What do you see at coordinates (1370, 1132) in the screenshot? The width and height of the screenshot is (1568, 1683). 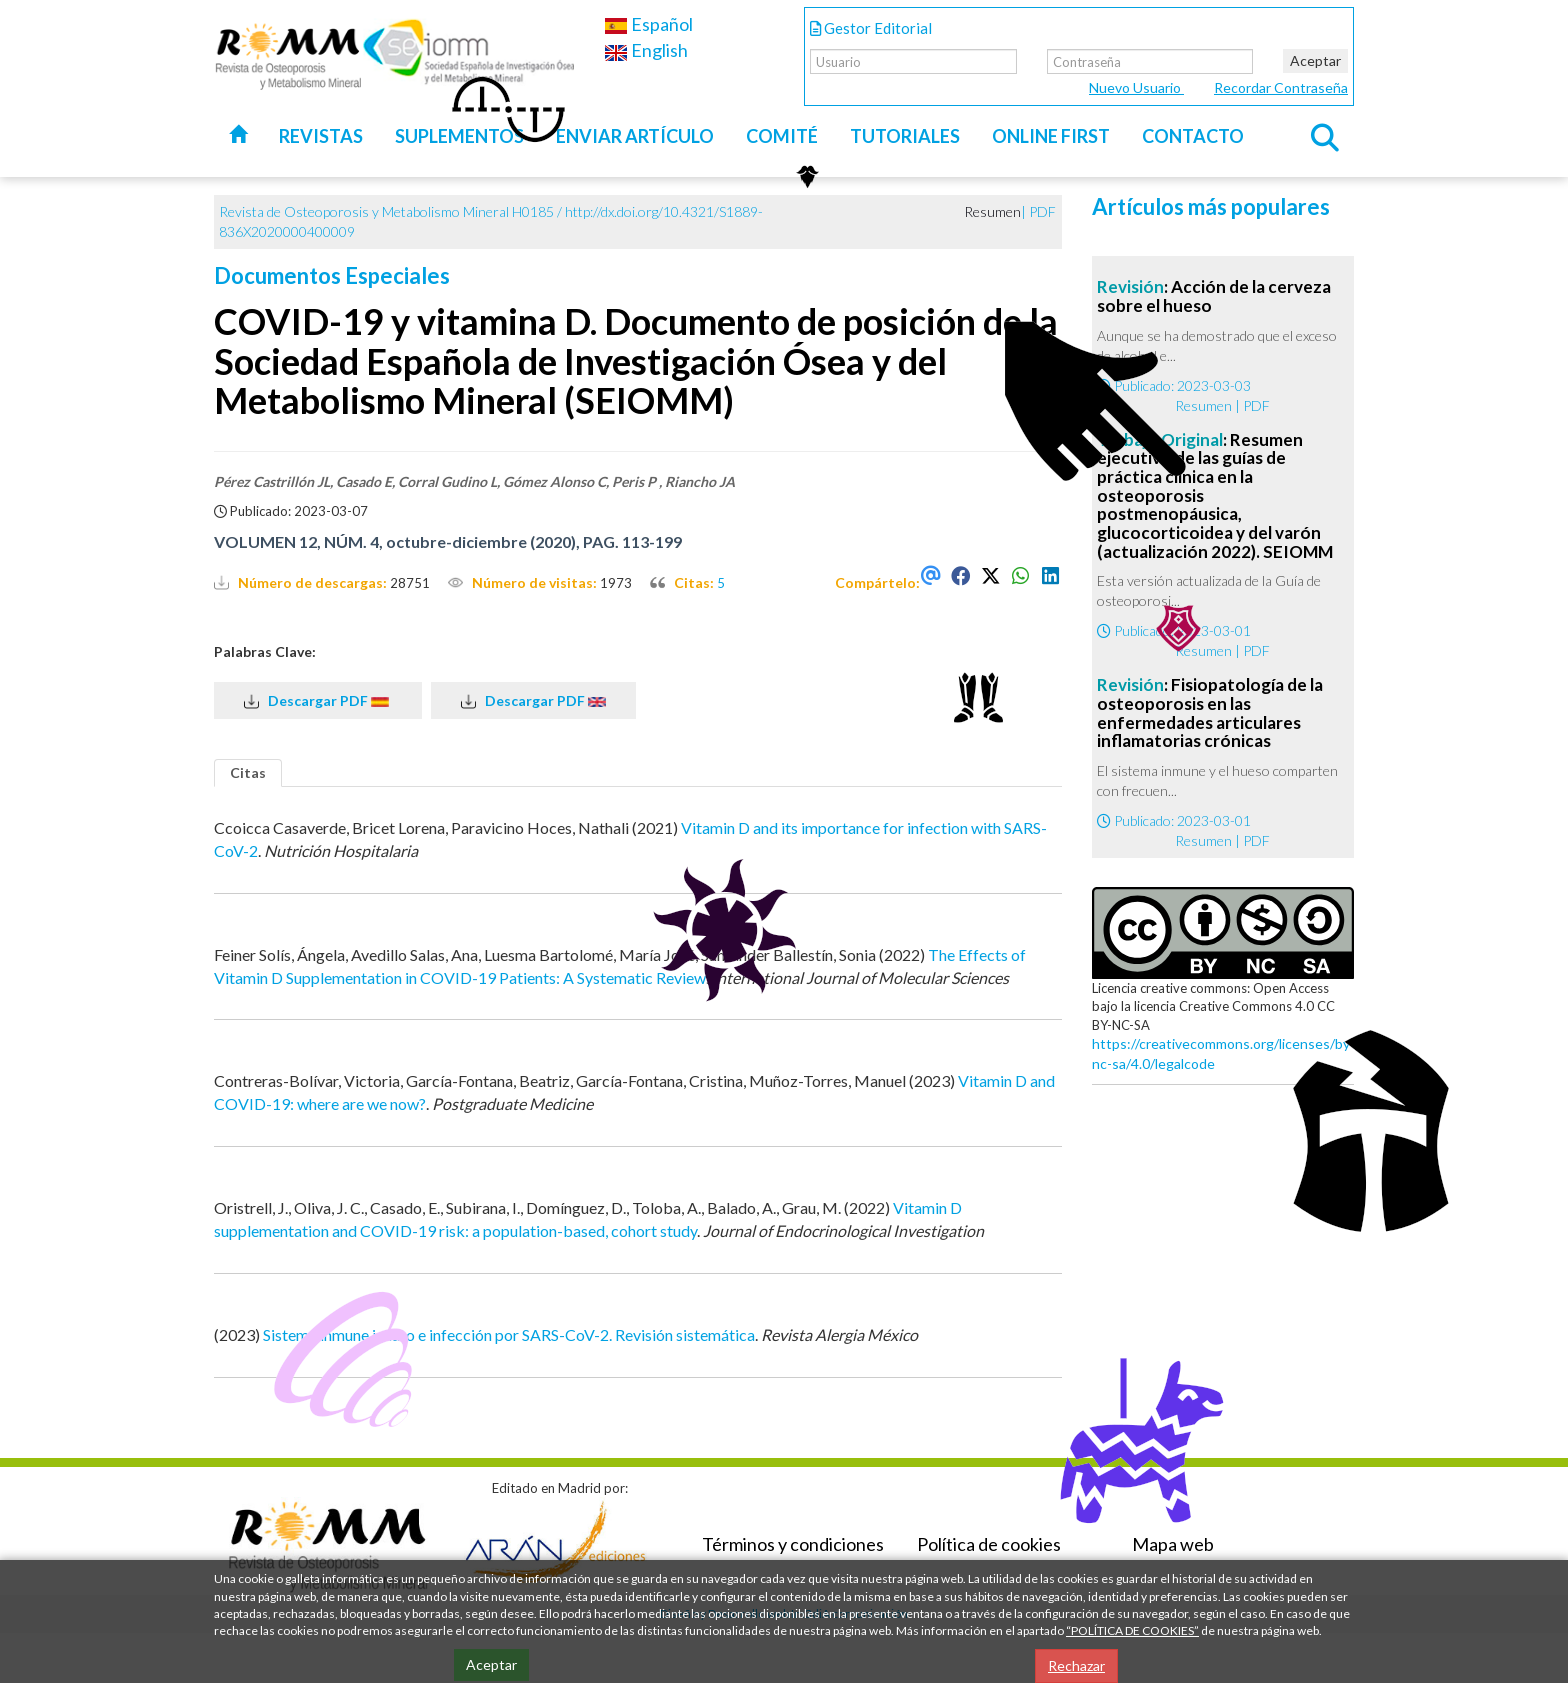 I see `indicates damaged or broken armor status` at bounding box center [1370, 1132].